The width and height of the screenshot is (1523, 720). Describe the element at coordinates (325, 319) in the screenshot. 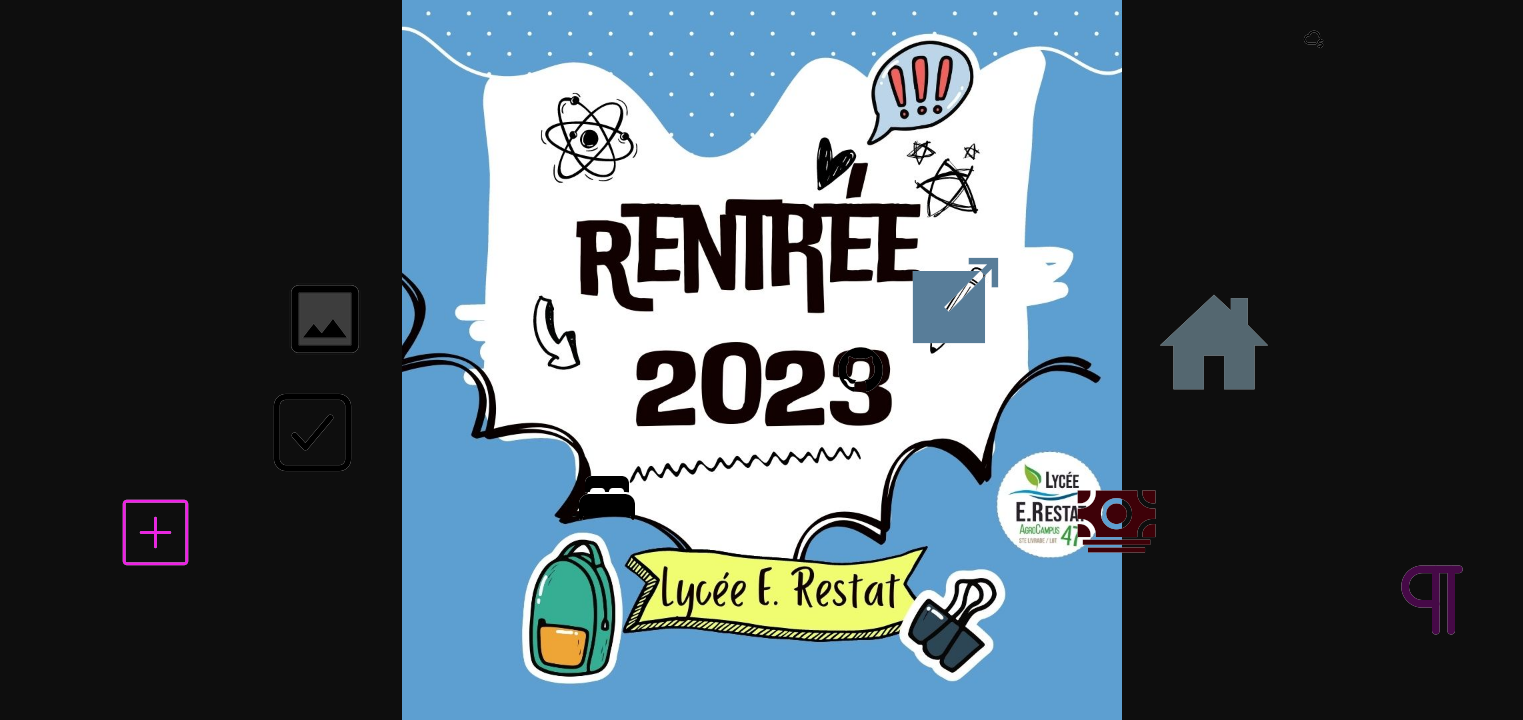

I see `insert or add a photo to your content` at that location.